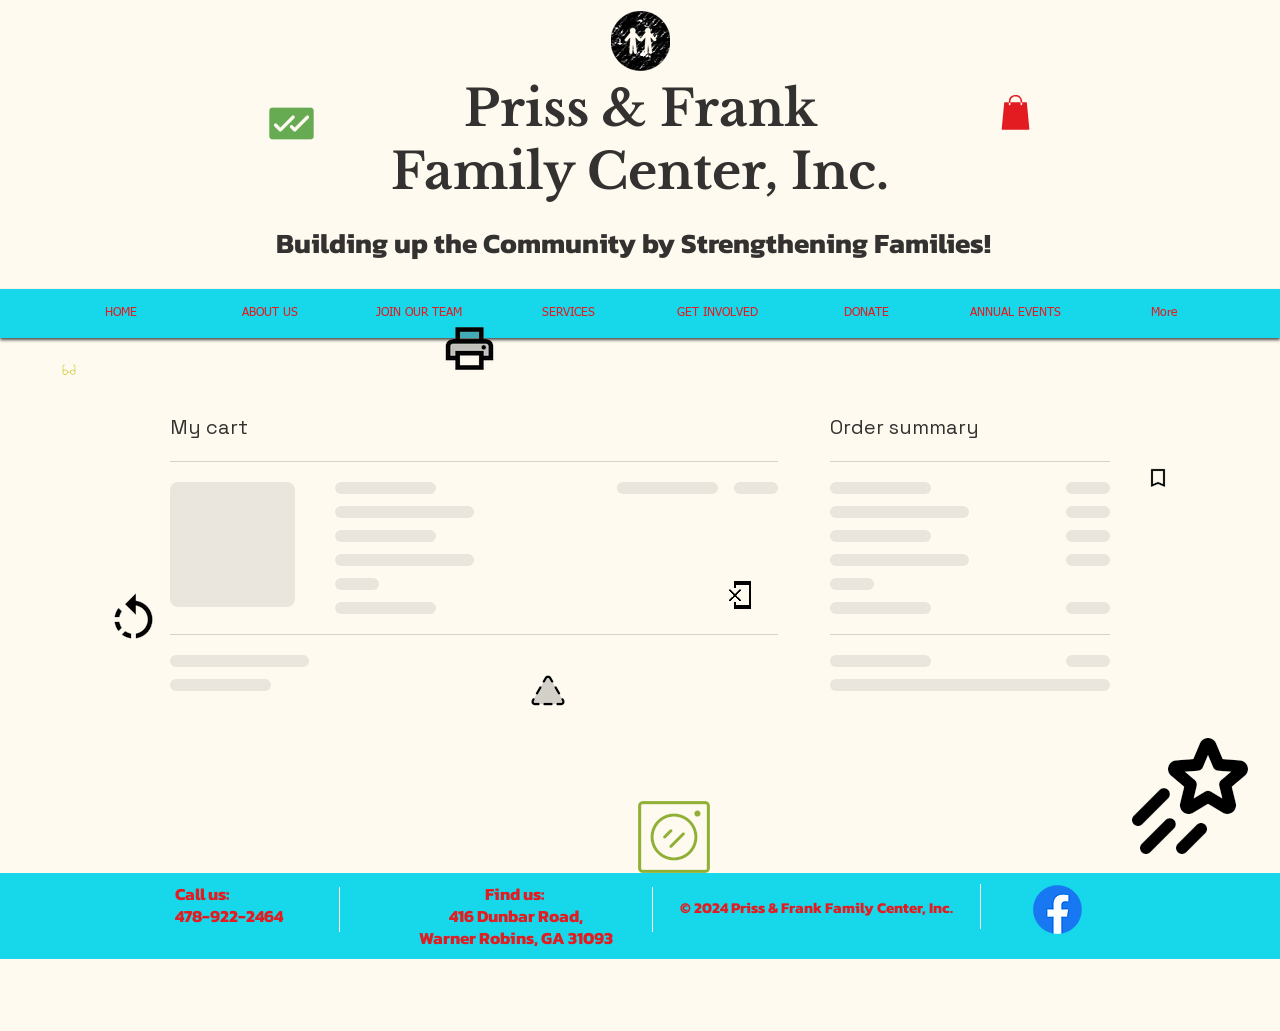 The image size is (1280, 1031). I want to click on disconnect or unlink a mobile device, so click(740, 595).